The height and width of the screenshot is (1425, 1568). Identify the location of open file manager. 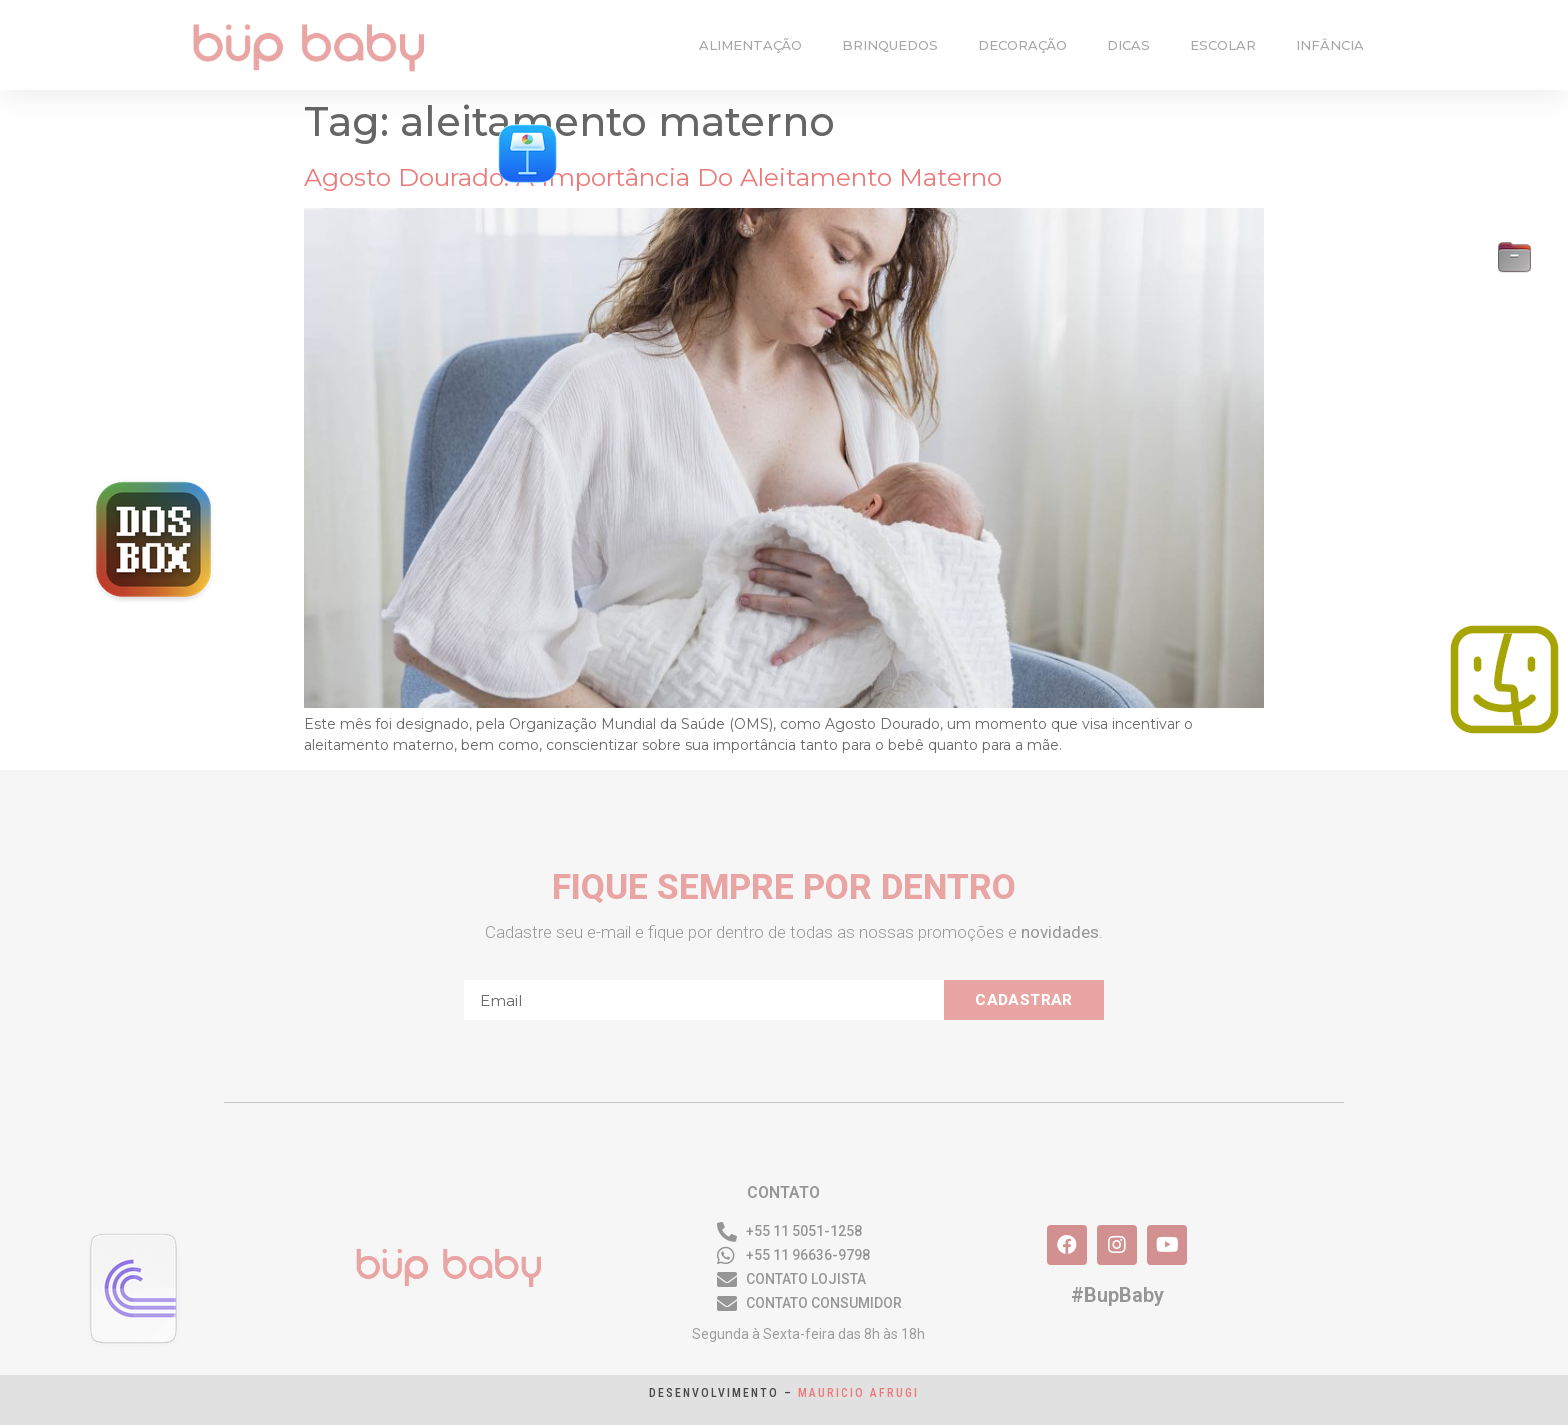
(1504, 679).